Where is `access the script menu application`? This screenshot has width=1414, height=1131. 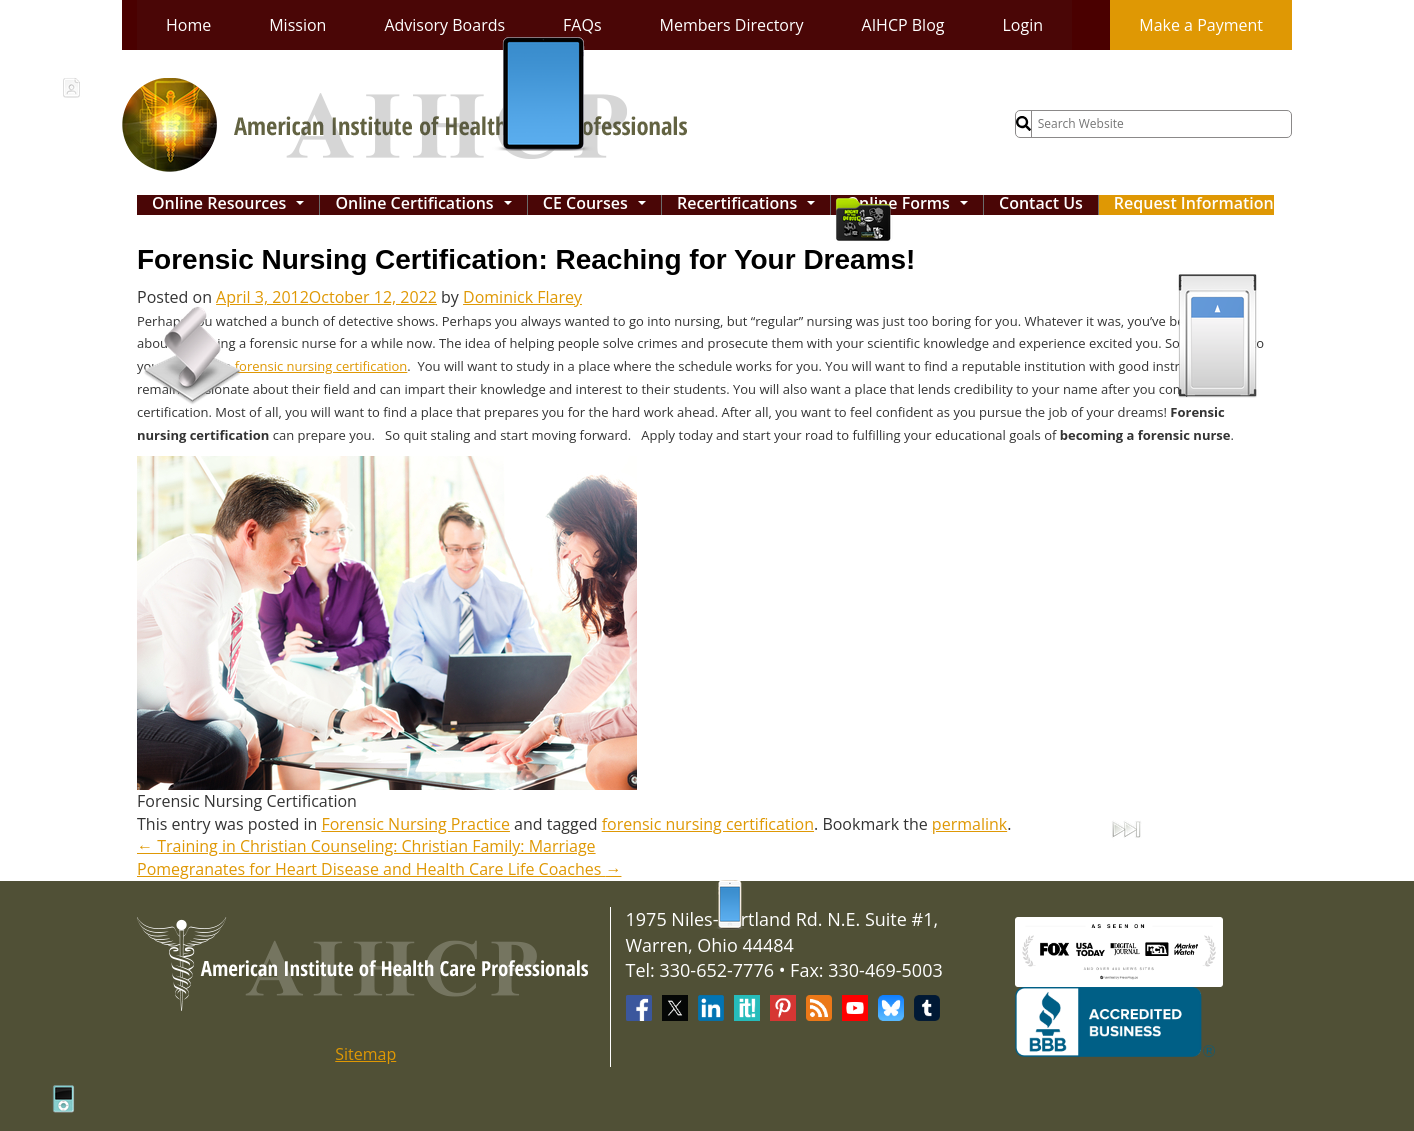
access the script menu application is located at coordinates (192, 354).